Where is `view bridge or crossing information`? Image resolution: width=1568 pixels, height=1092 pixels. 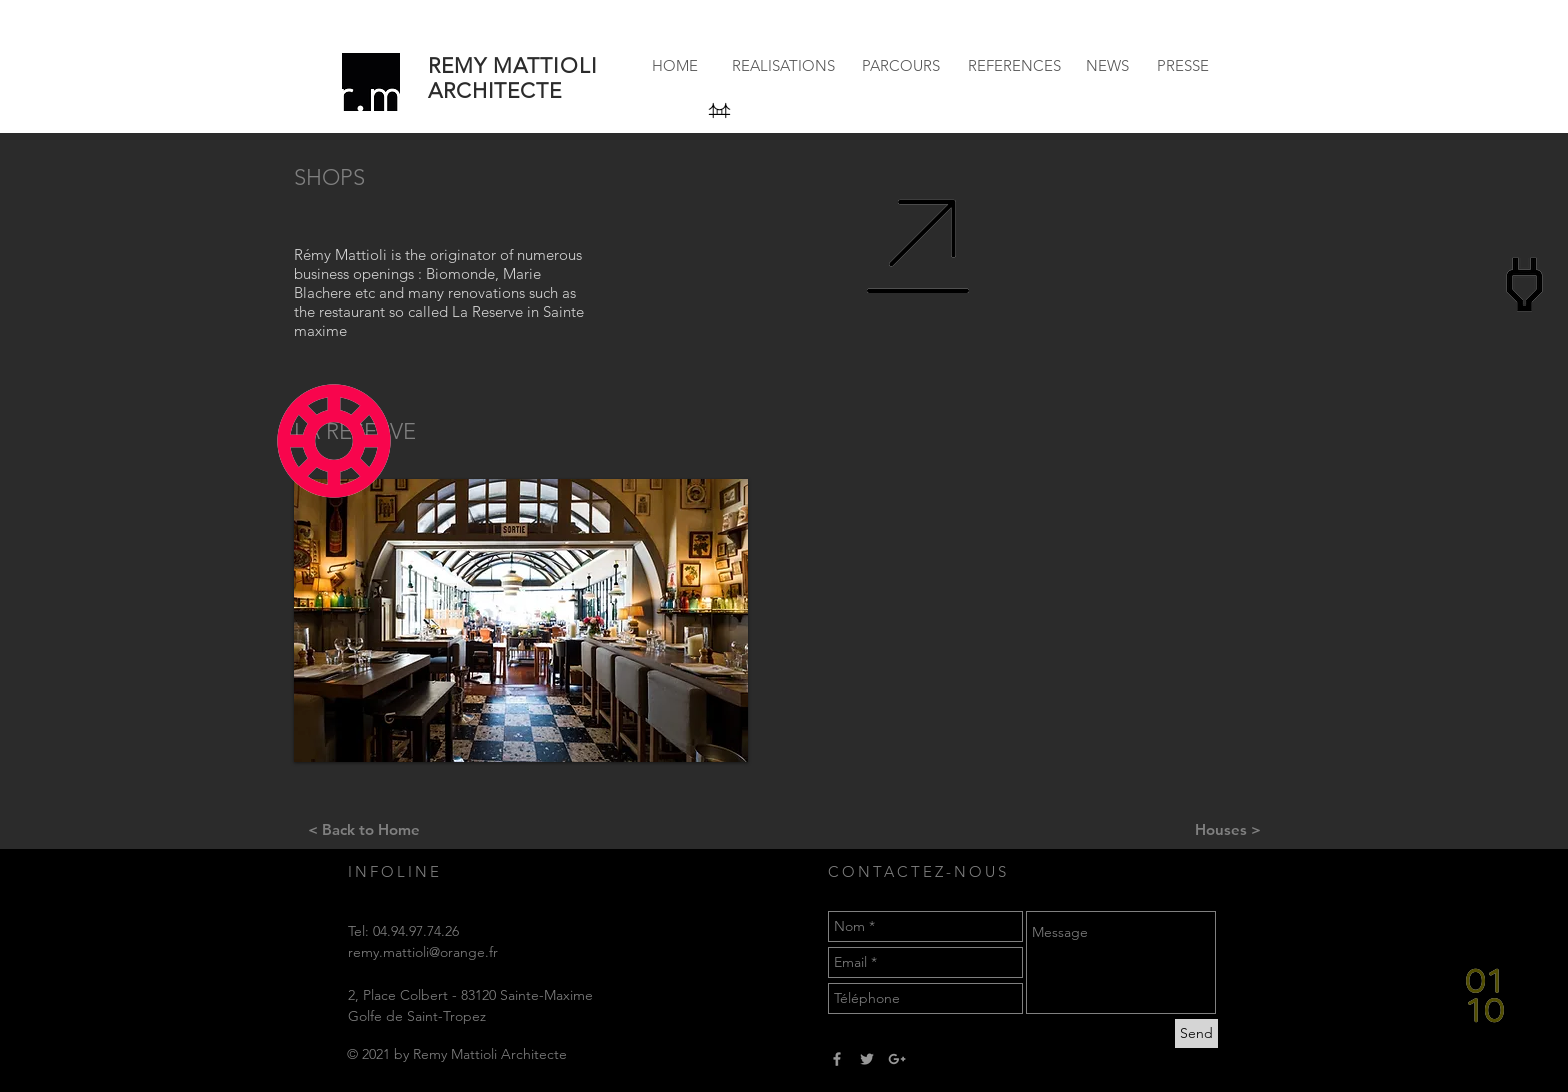 view bridge or crossing information is located at coordinates (719, 110).